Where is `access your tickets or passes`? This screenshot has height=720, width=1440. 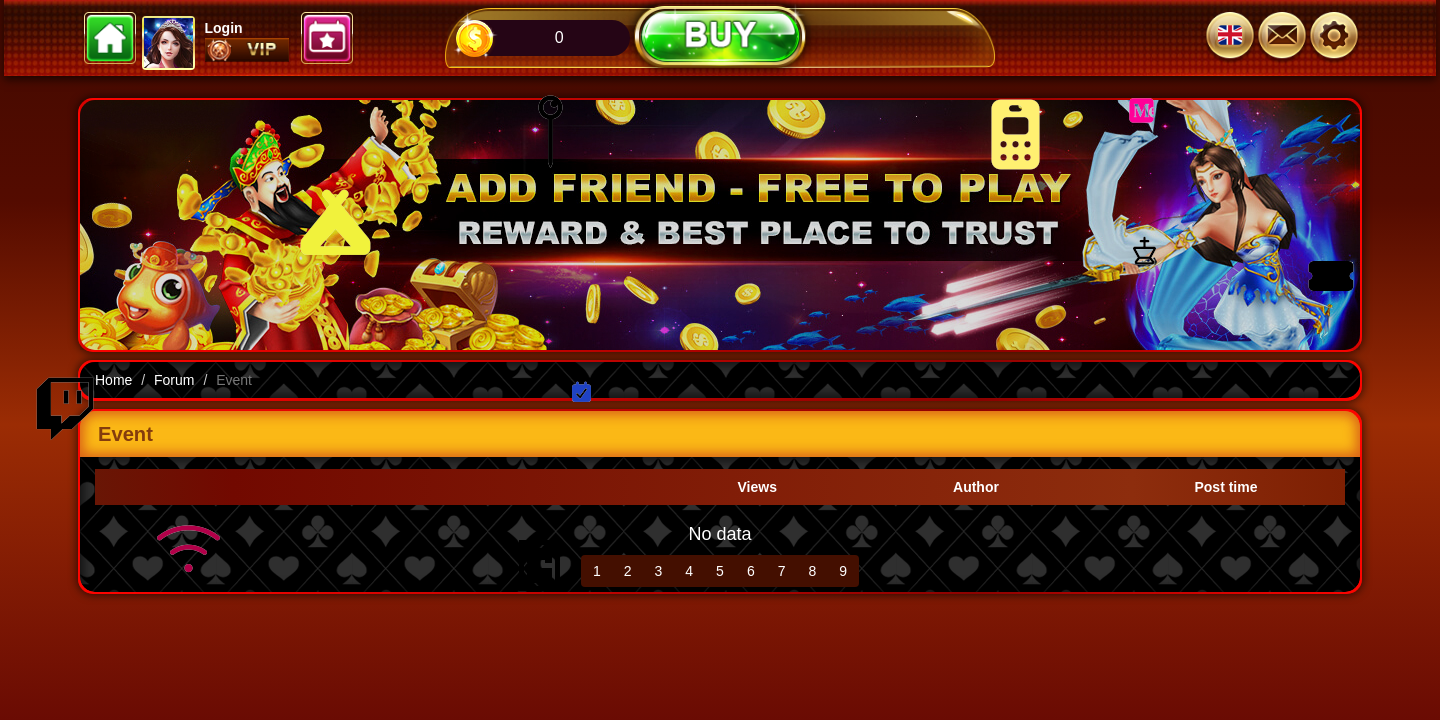 access your tickets or passes is located at coordinates (1331, 276).